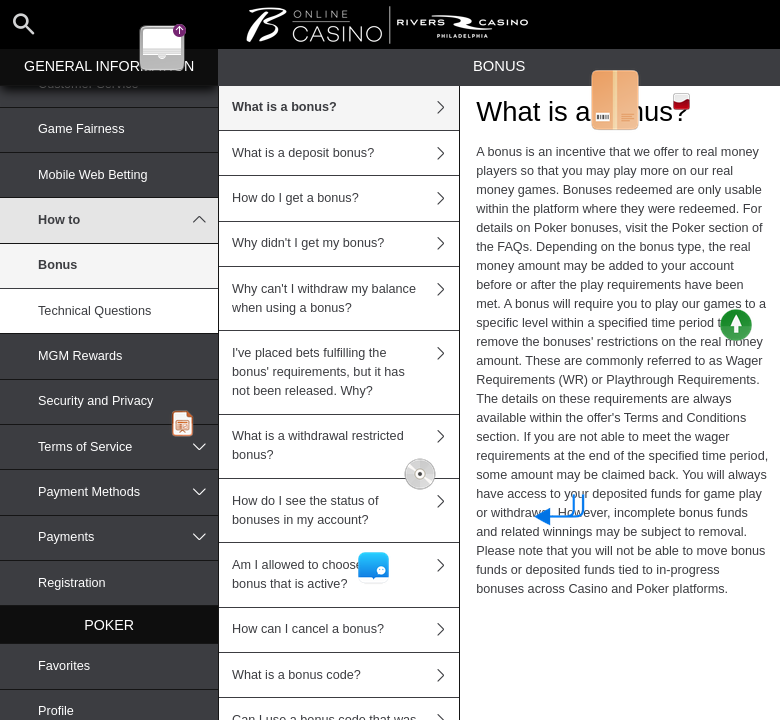 This screenshot has width=780, height=720. Describe the element at coordinates (420, 474) in the screenshot. I see `indicates a CD-RW (rewritable disc) drive or device` at that location.